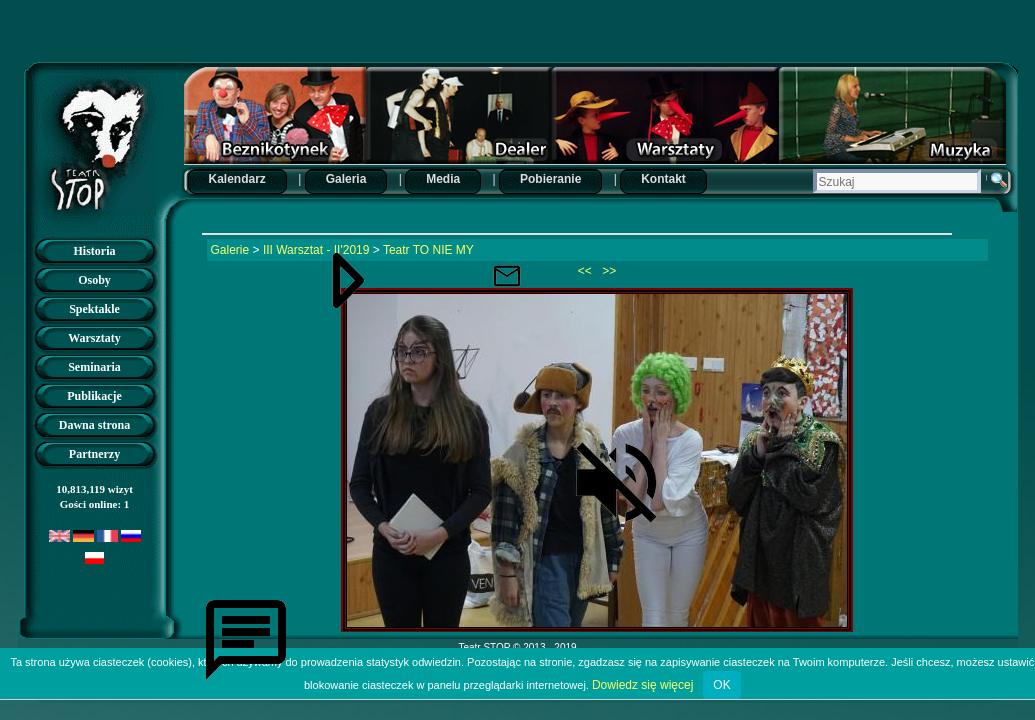 This screenshot has width=1035, height=720. What do you see at coordinates (344, 280) in the screenshot?
I see `navigate to the next item or screen` at bounding box center [344, 280].